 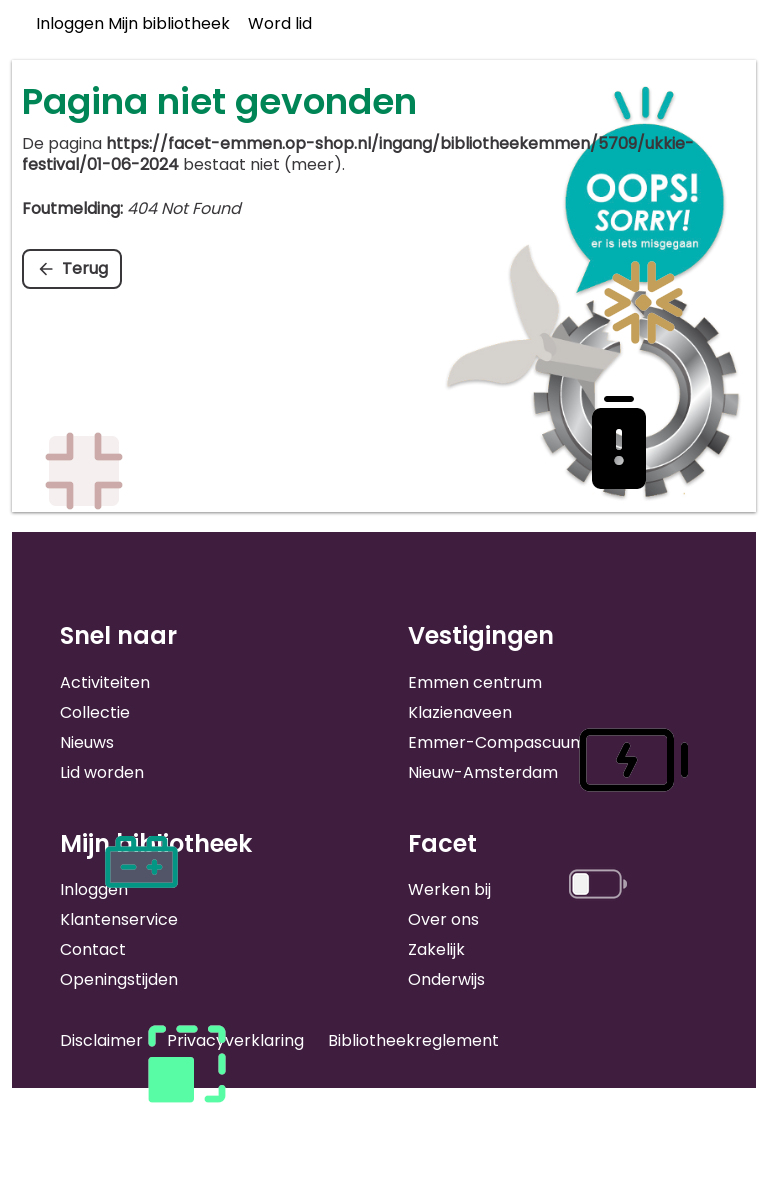 What do you see at coordinates (619, 444) in the screenshot?
I see `indicates low battery warning` at bounding box center [619, 444].